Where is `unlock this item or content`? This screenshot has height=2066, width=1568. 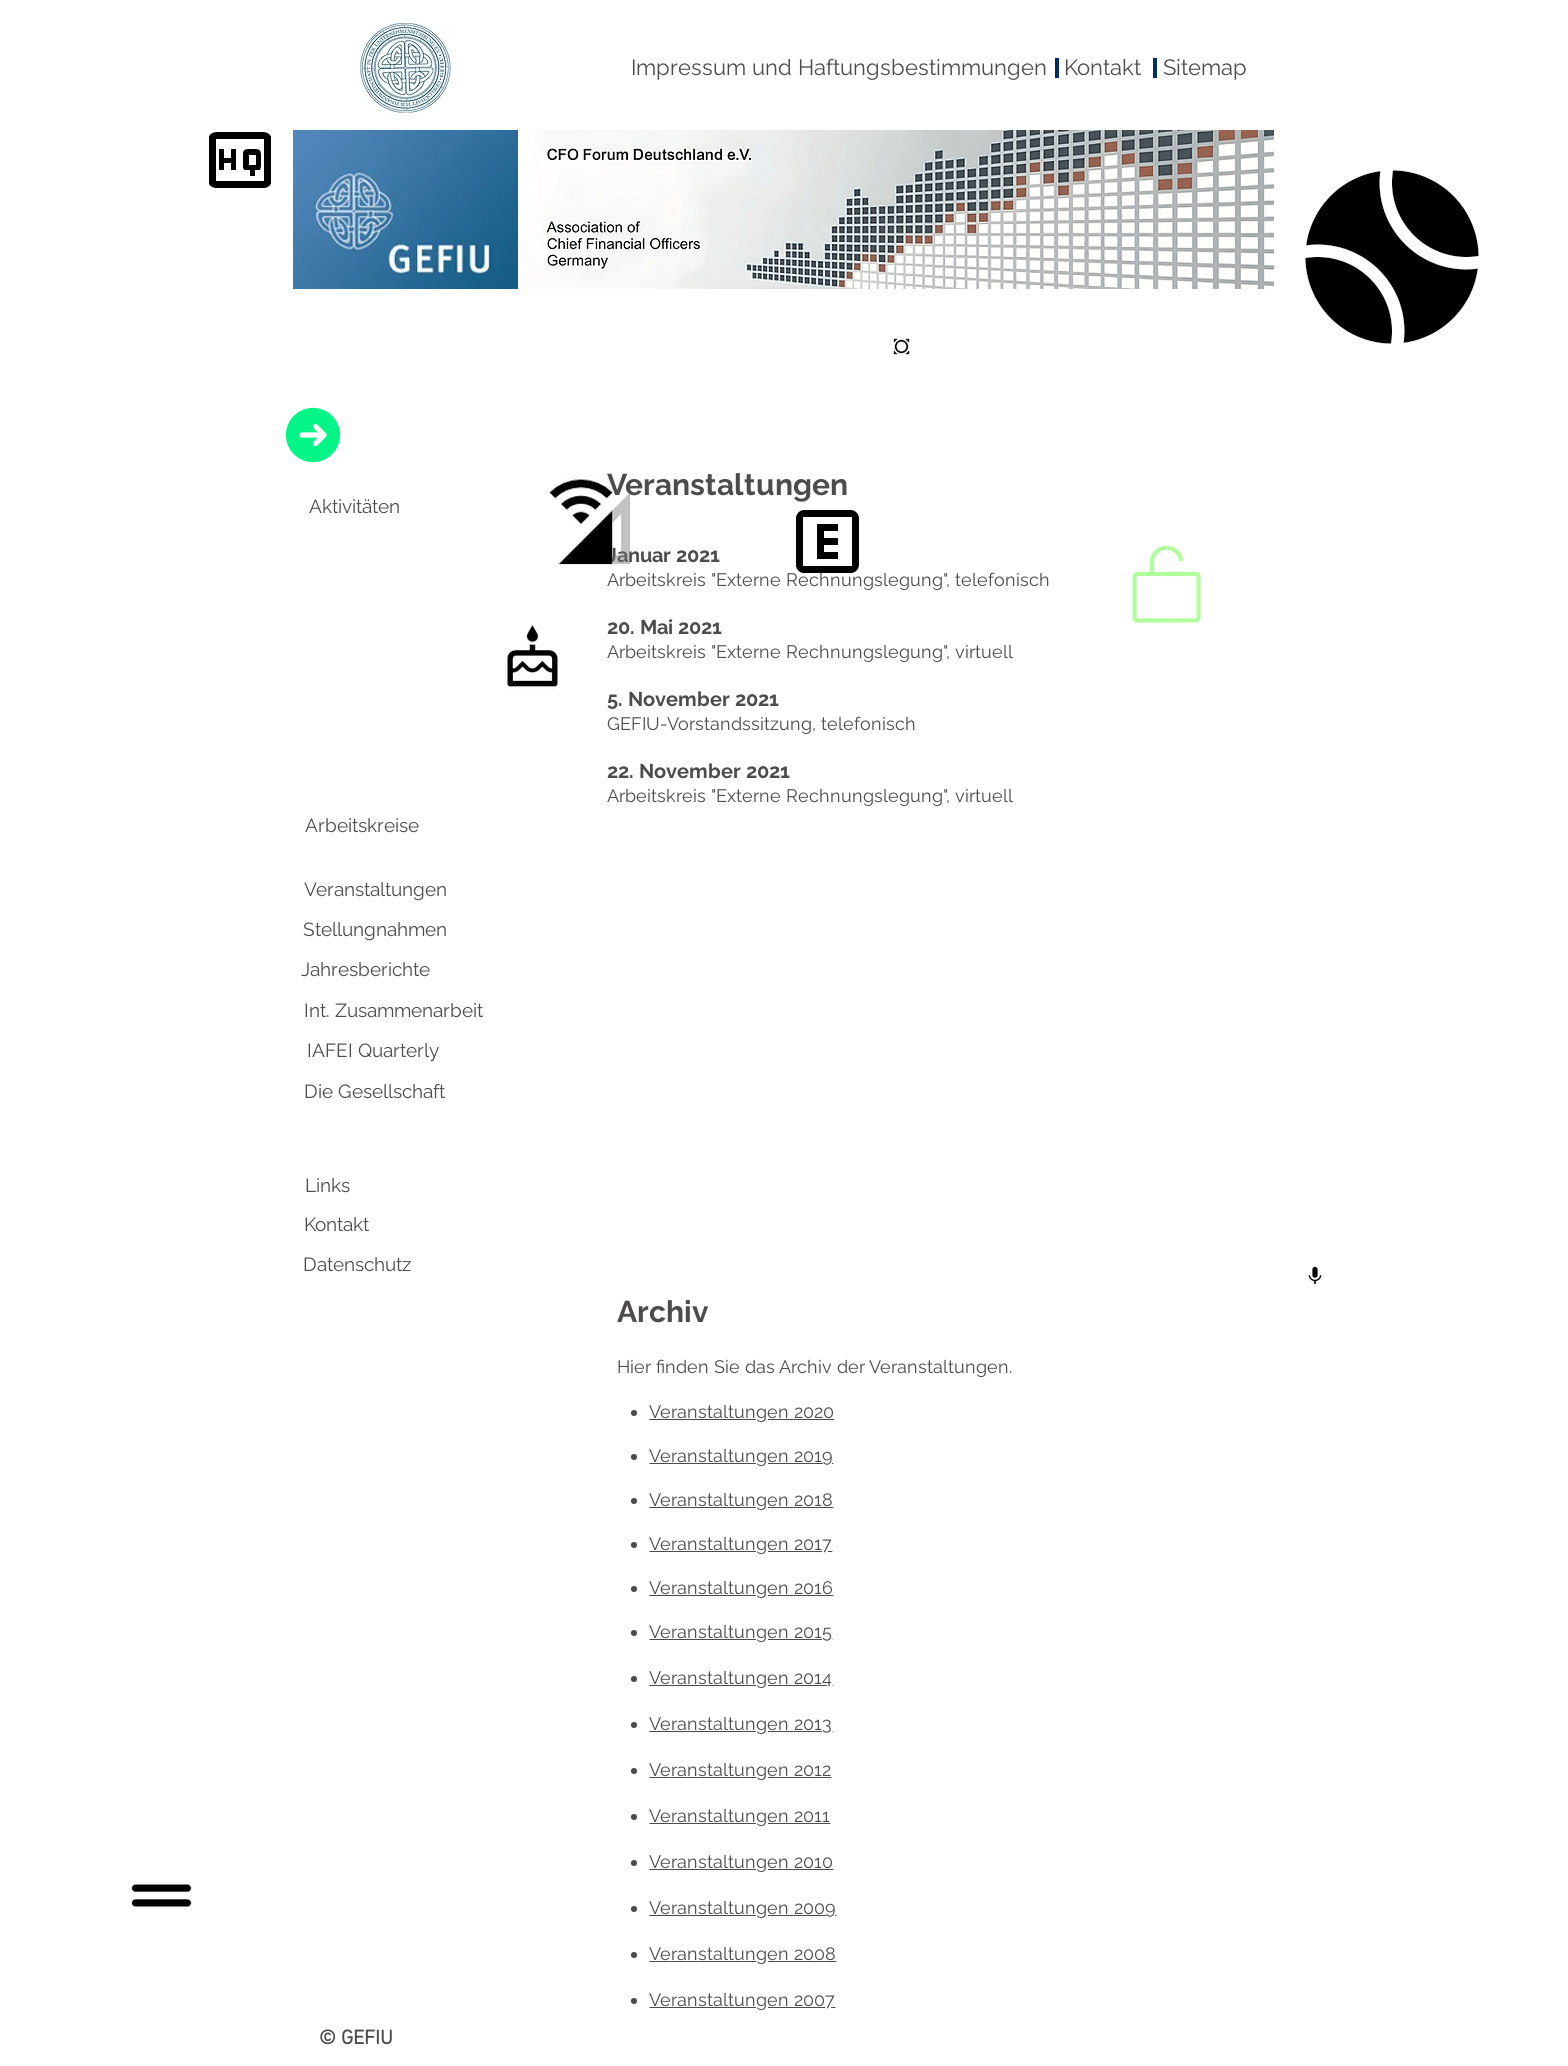 unlock this item or content is located at coordinates (1166, 588).